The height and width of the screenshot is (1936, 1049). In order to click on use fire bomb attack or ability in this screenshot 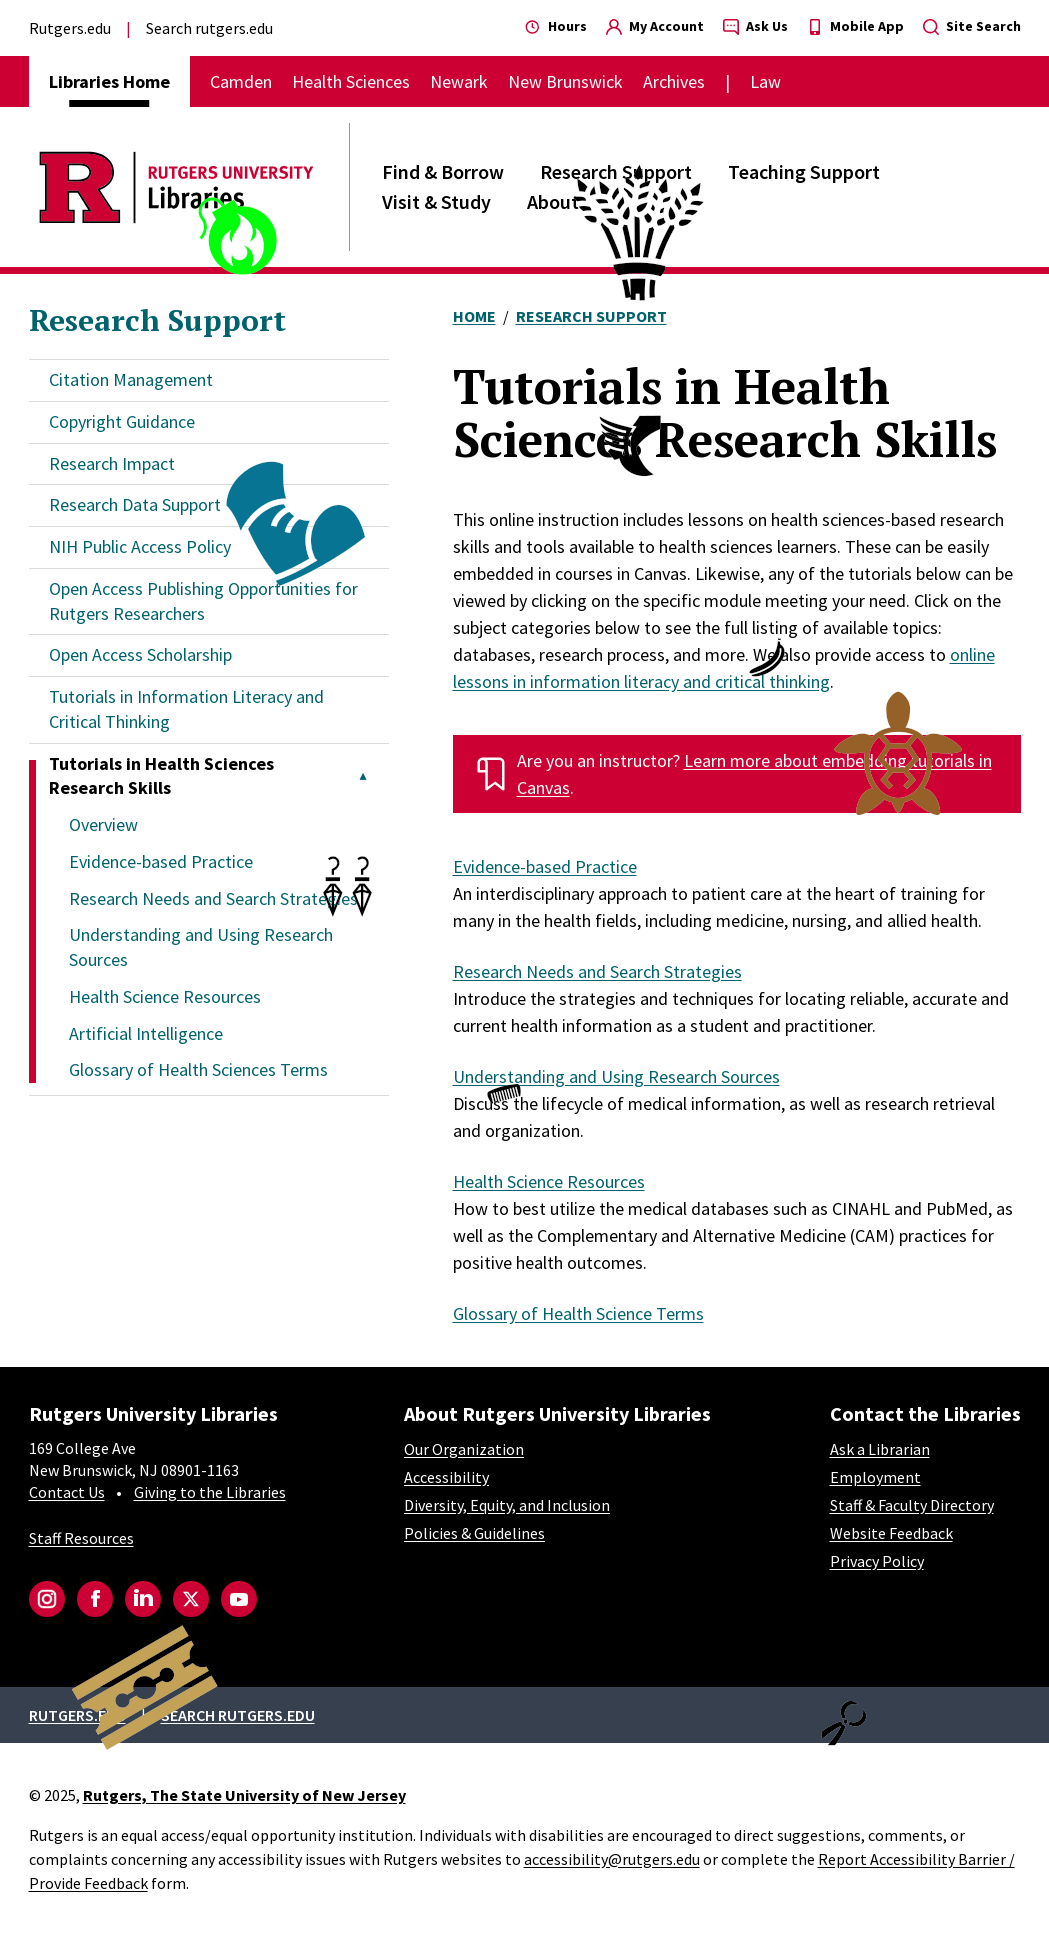, I will do `click(237, 235)`.